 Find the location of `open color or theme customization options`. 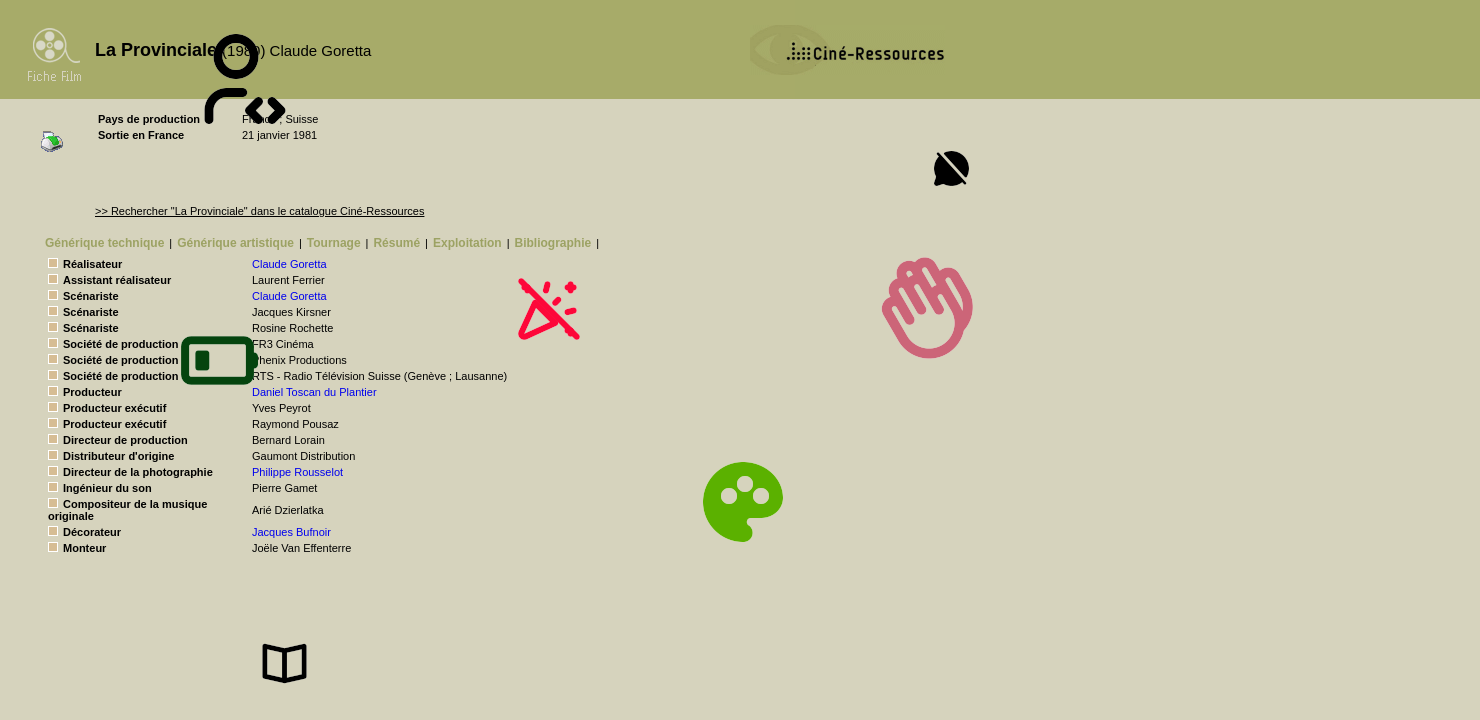

open color or theme customization options is located at coordinates (743, 502).